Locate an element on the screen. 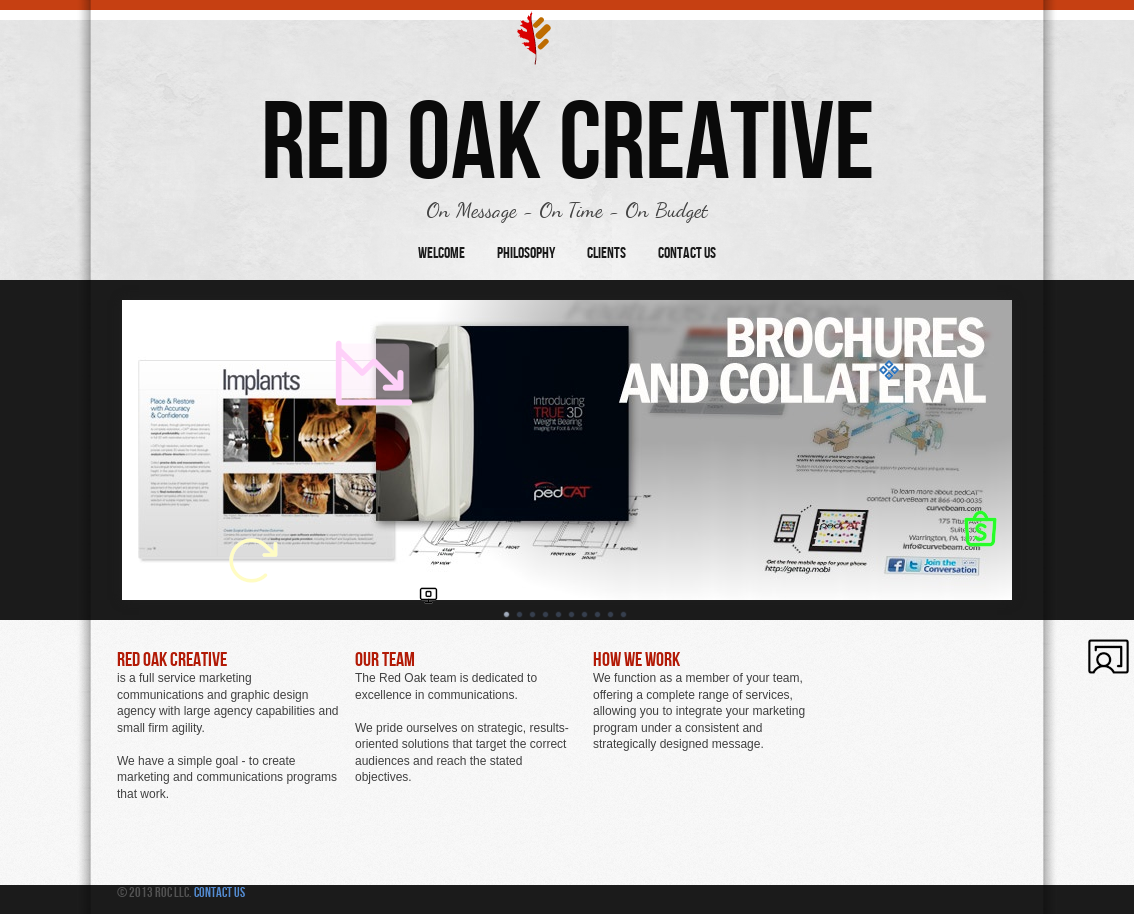 The image size is (1134, 914). access app grid or dashboard is located at coordinates (889, 370).